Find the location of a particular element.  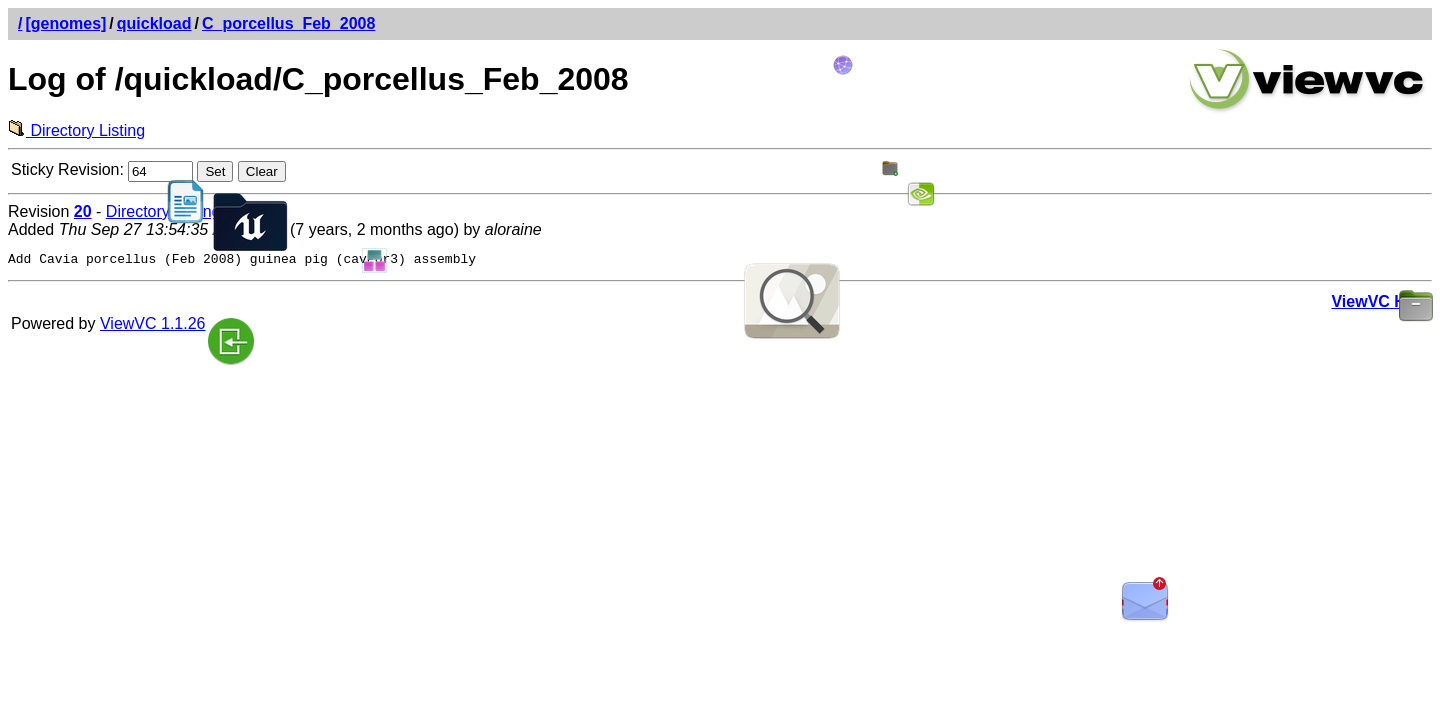

select all items in the current view is located at coordinates (374, 260).